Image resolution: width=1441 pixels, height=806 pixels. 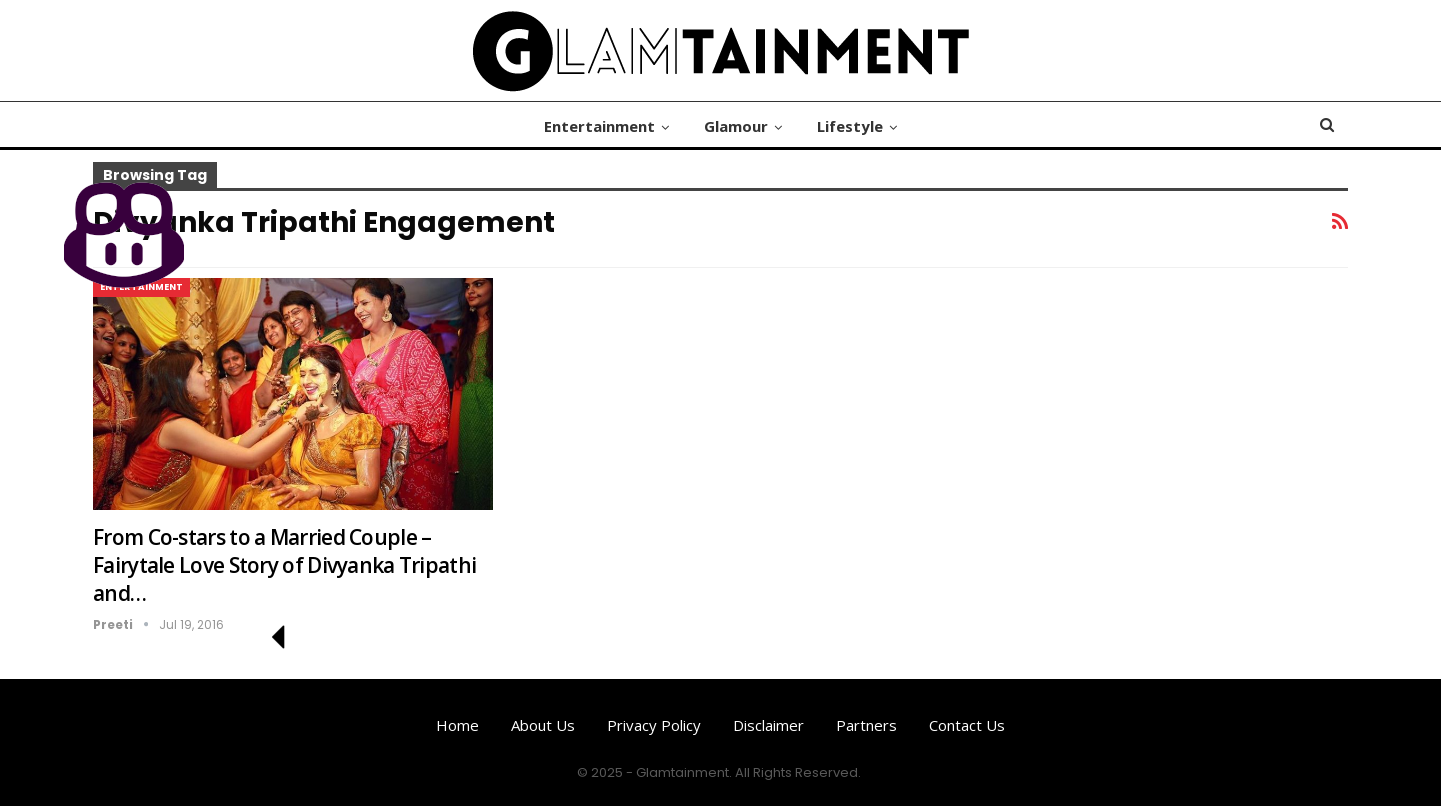 I want to click on access github copilot ai assistant, so click(x=124, y=235).